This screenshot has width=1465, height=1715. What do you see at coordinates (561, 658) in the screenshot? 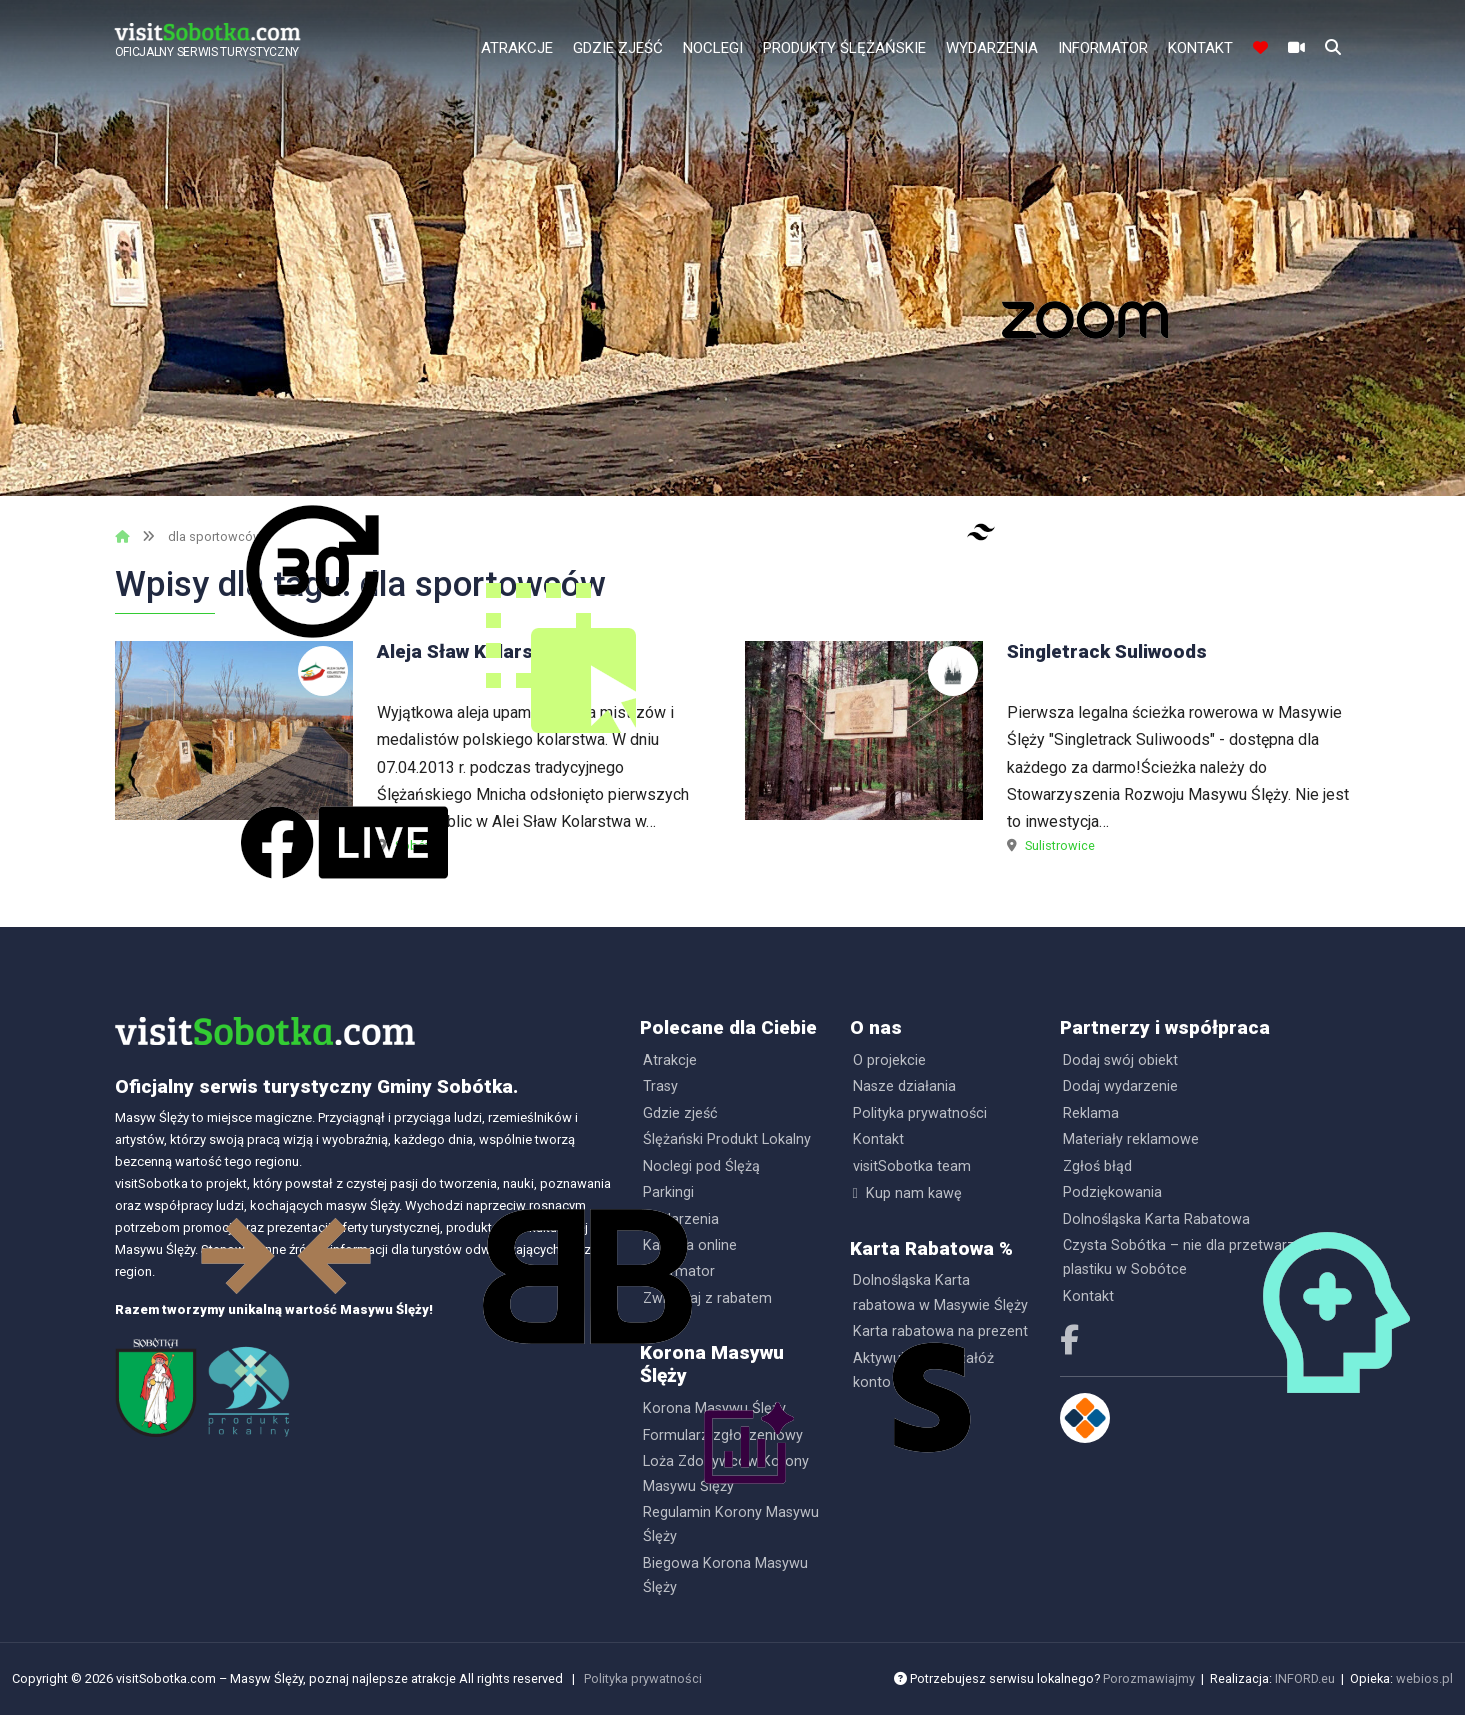
I see `drag and drop to reposition element` at bounding box center [561, 658].